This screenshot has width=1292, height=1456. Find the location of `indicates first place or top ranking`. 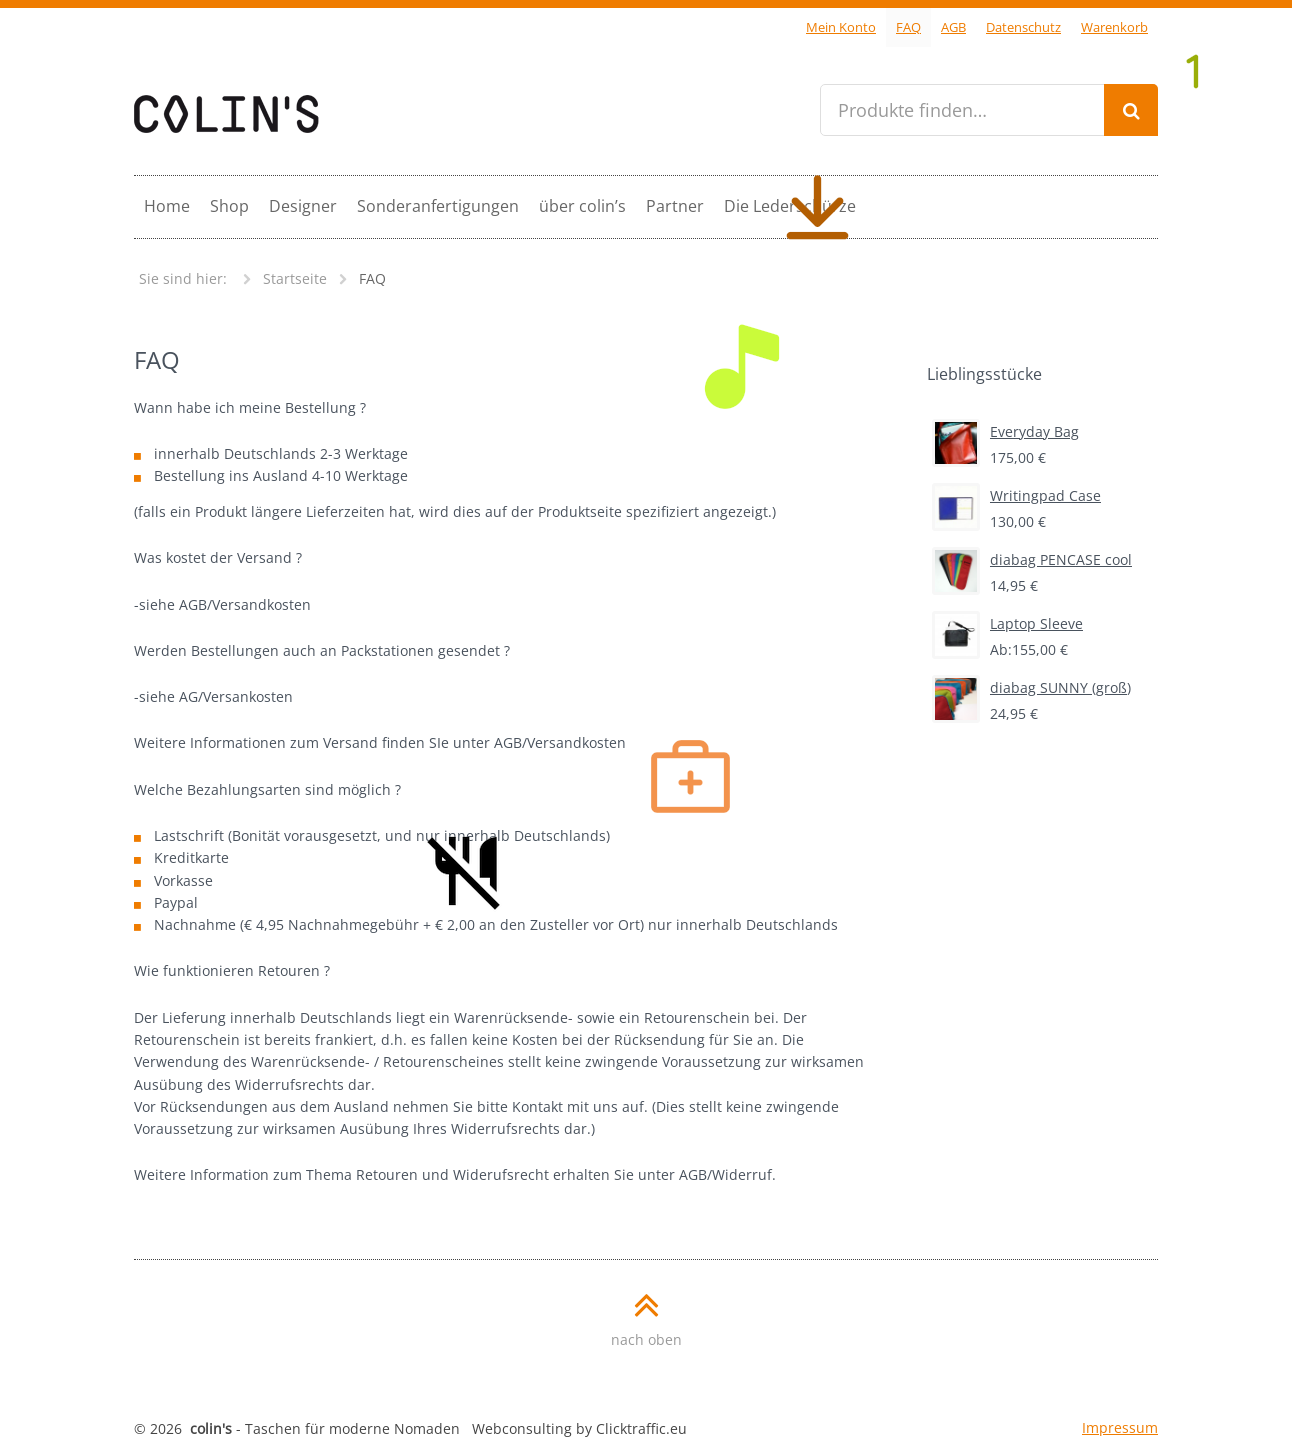

indicates first place or top ranking is located at coordinates (1194, 71).